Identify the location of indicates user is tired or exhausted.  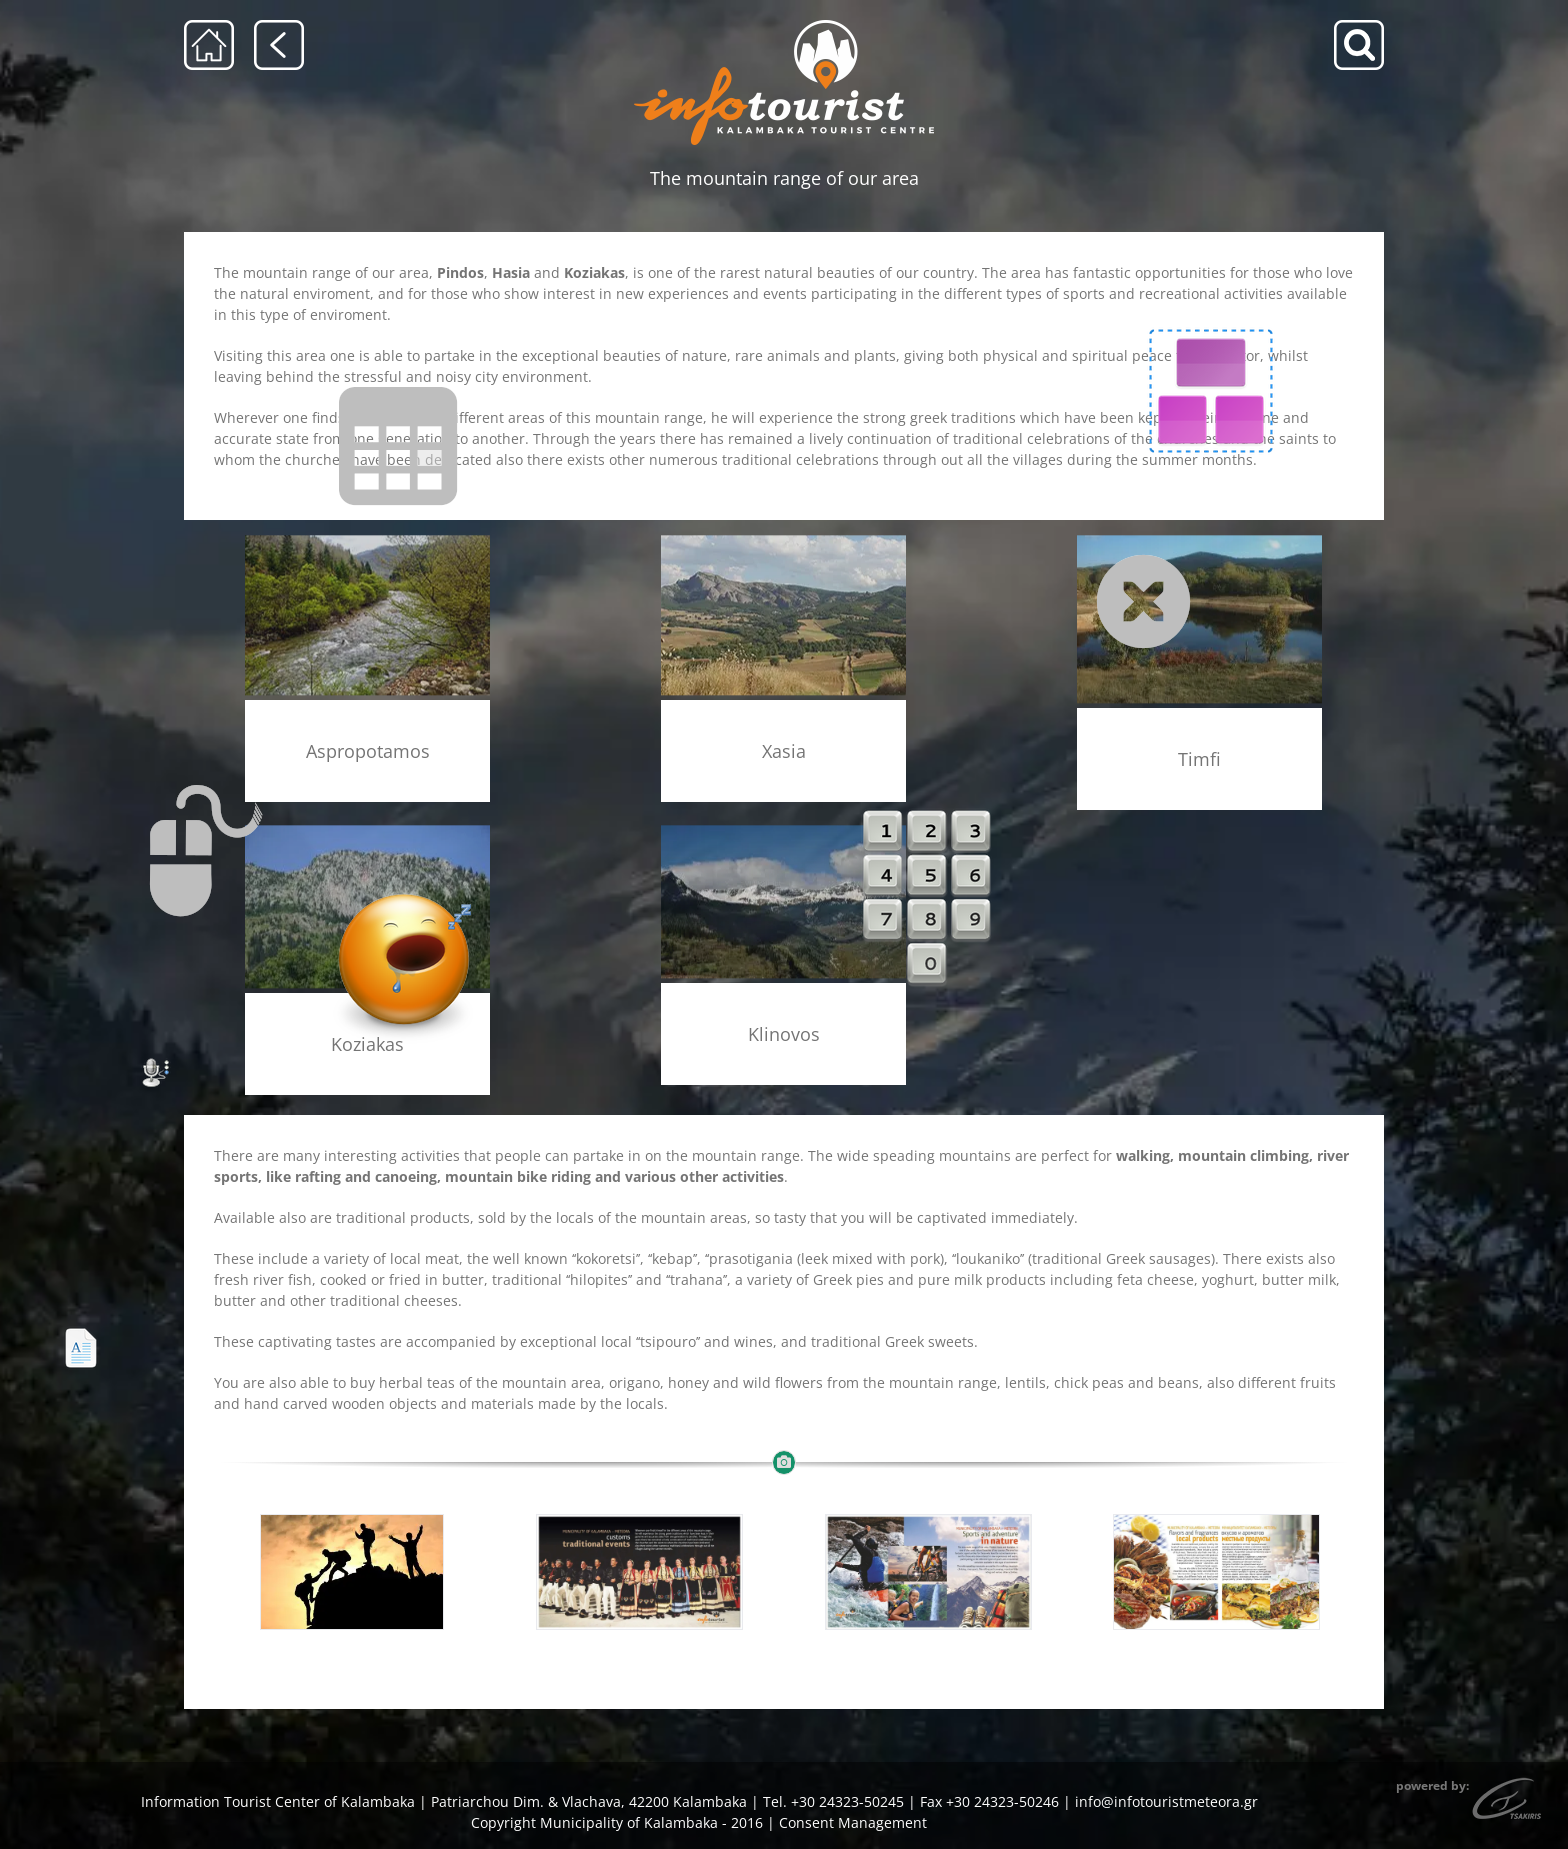
(404, 965).